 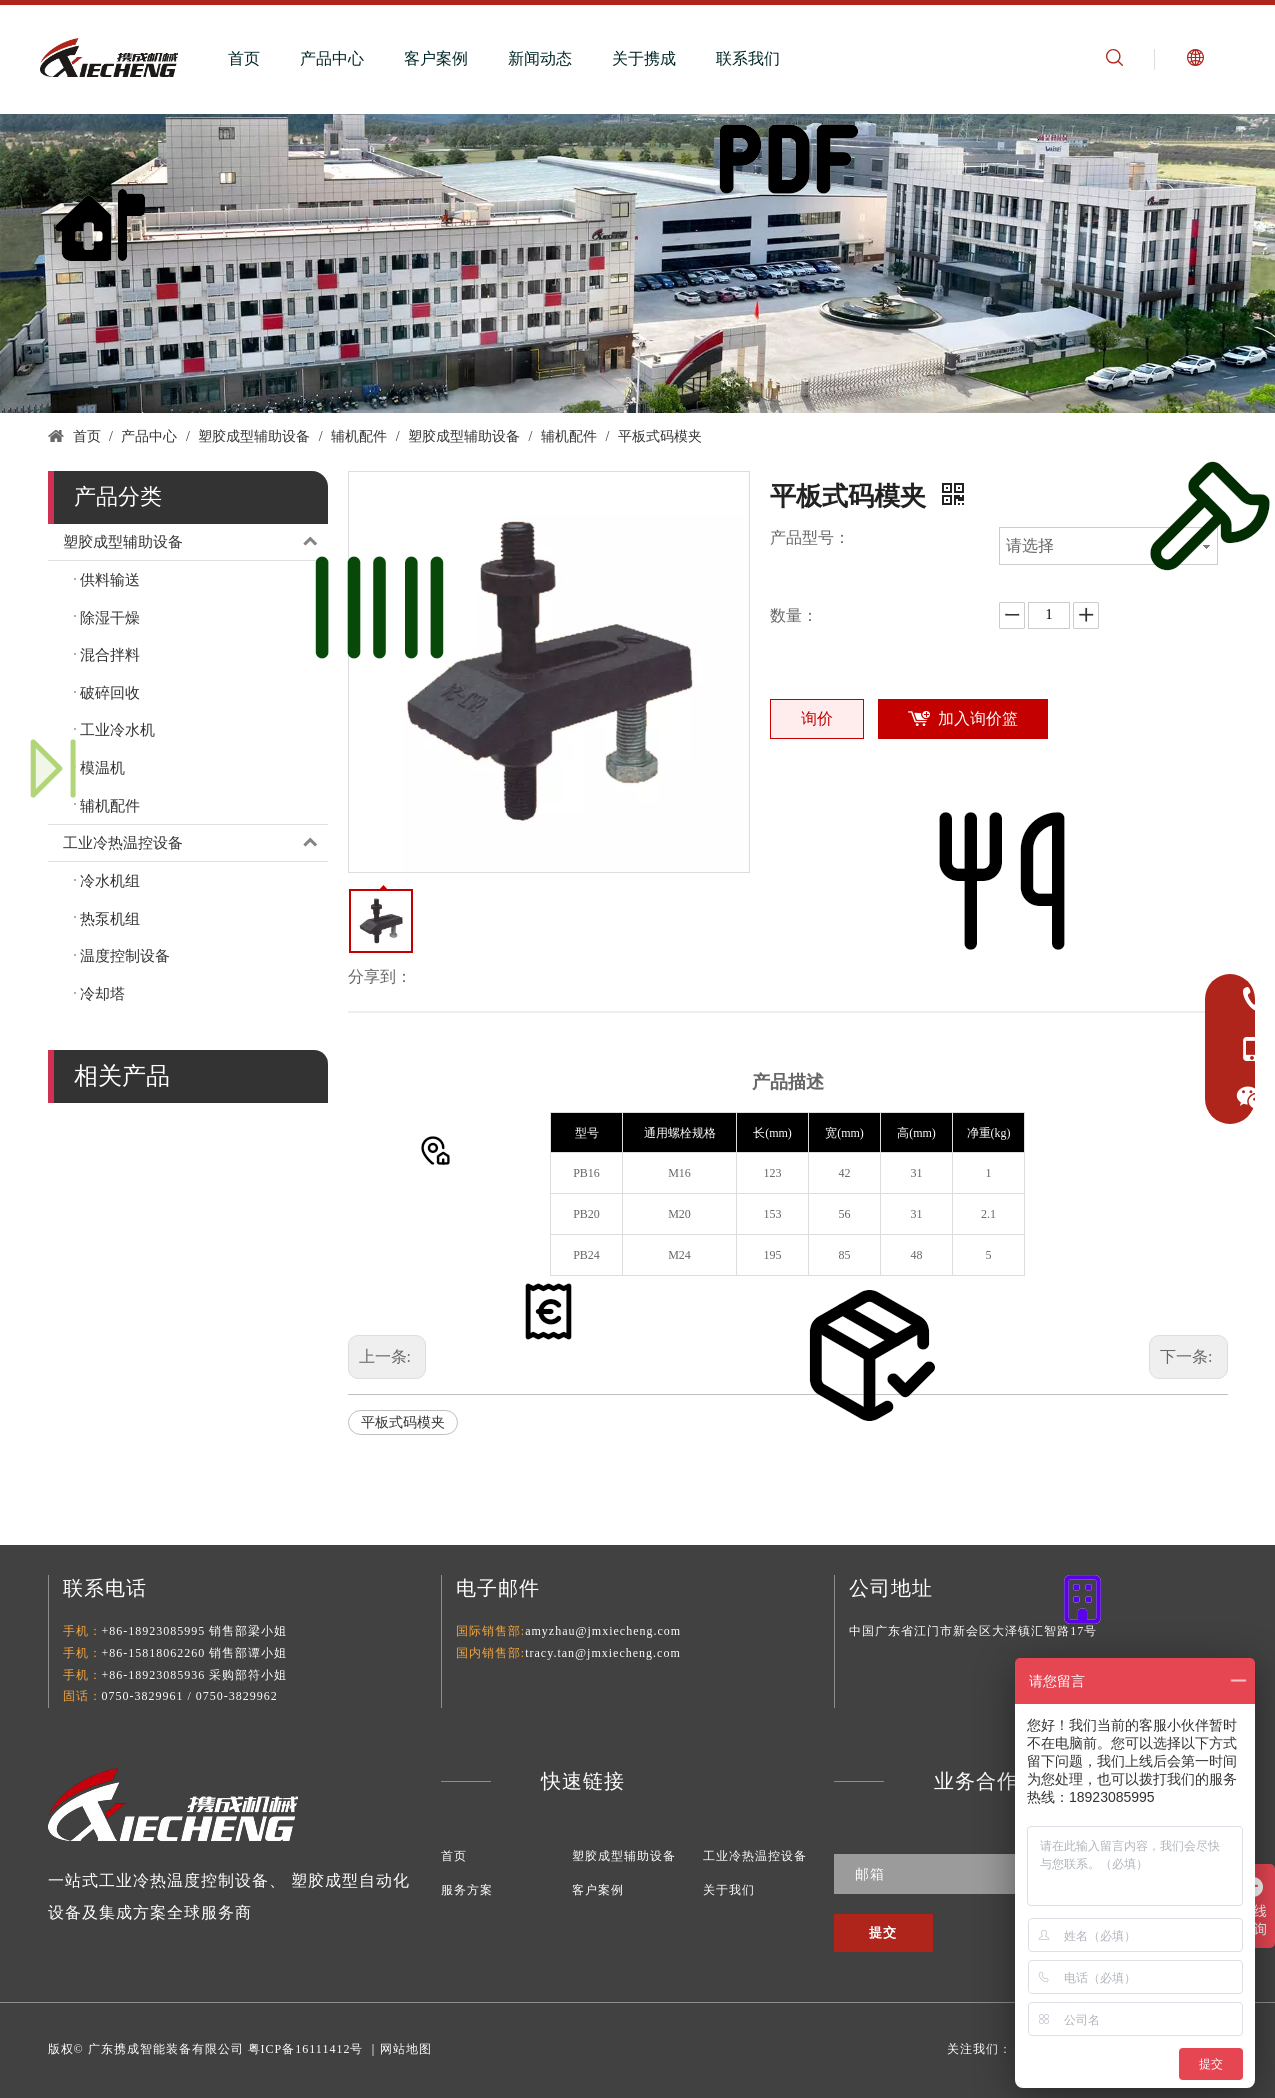 I want to click on scan a barcode, so click(x=379, y=607).